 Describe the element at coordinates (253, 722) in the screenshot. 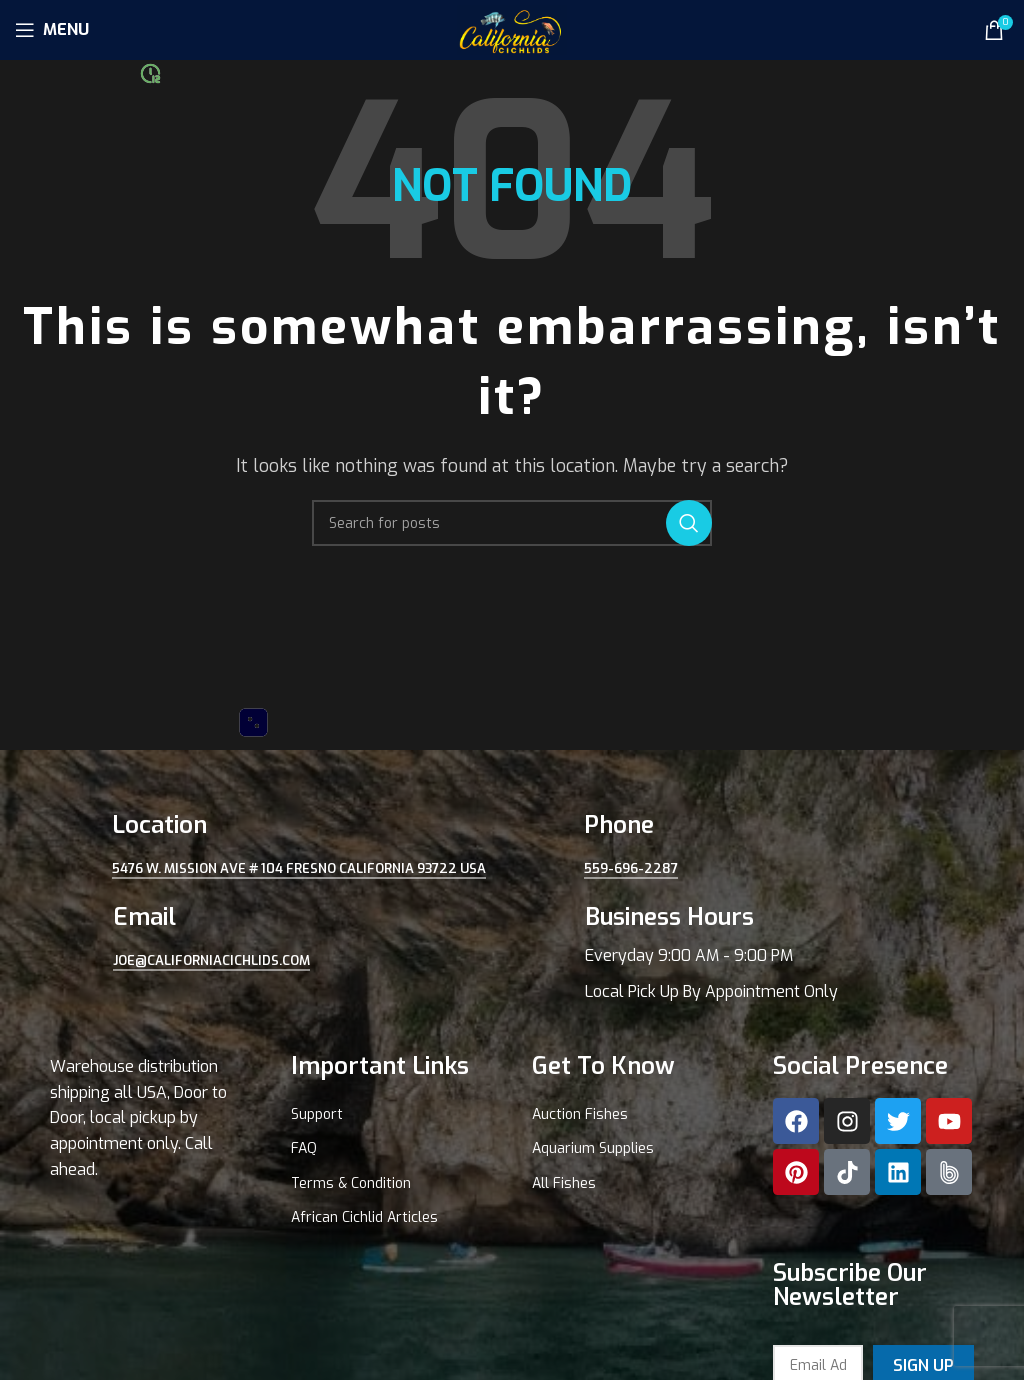

I see `roll dice or generate random number` at that location.